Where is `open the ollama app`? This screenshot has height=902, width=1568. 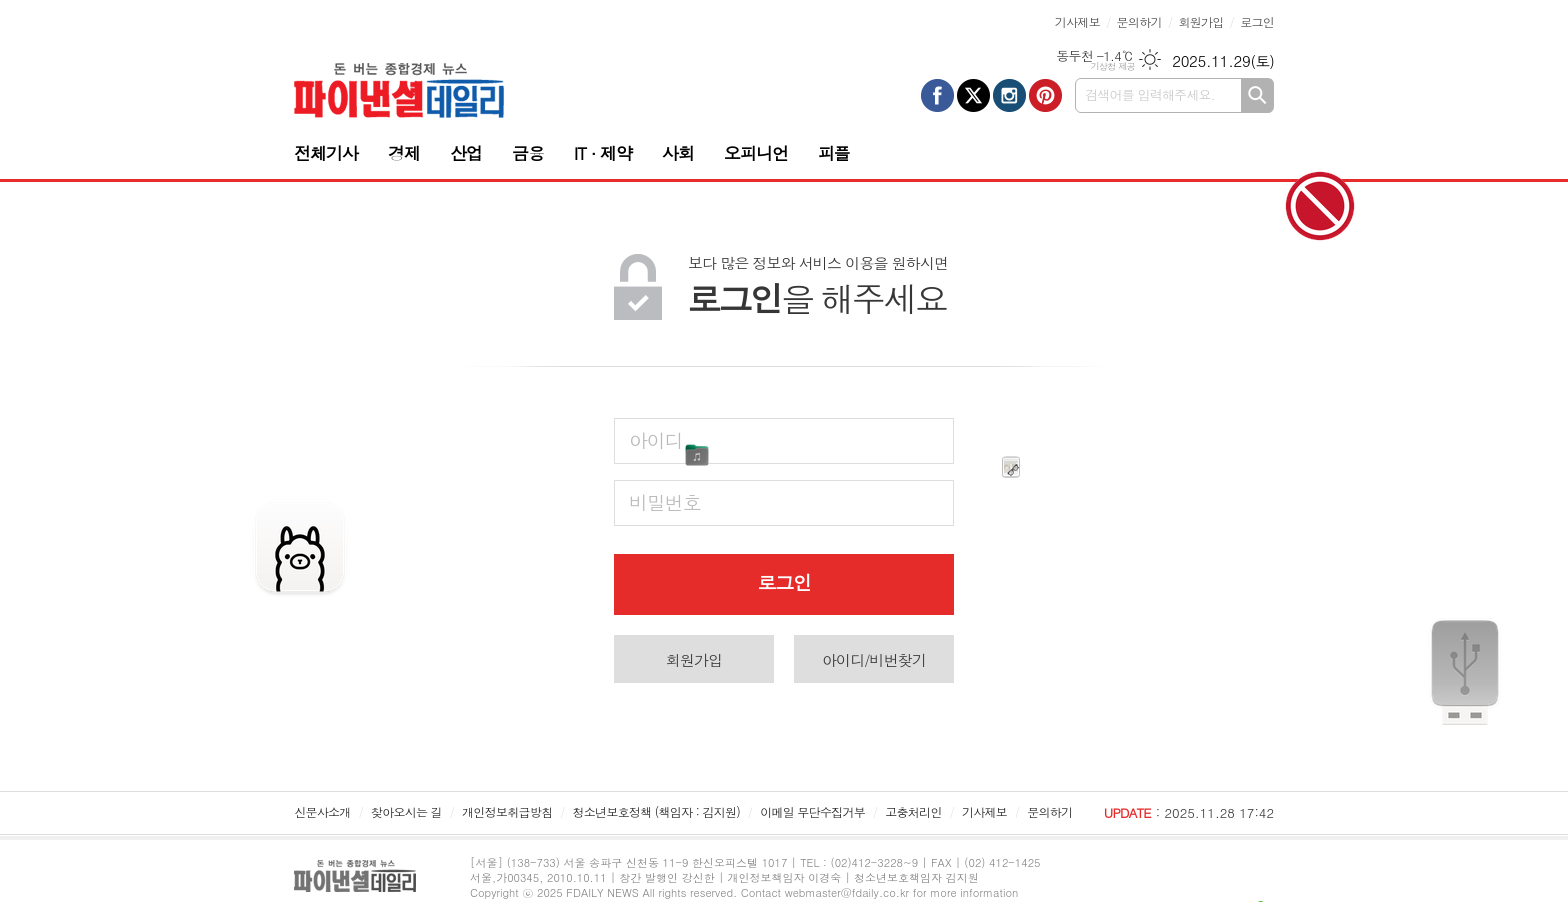 open the ollama app is located at coordinates (300, 547).